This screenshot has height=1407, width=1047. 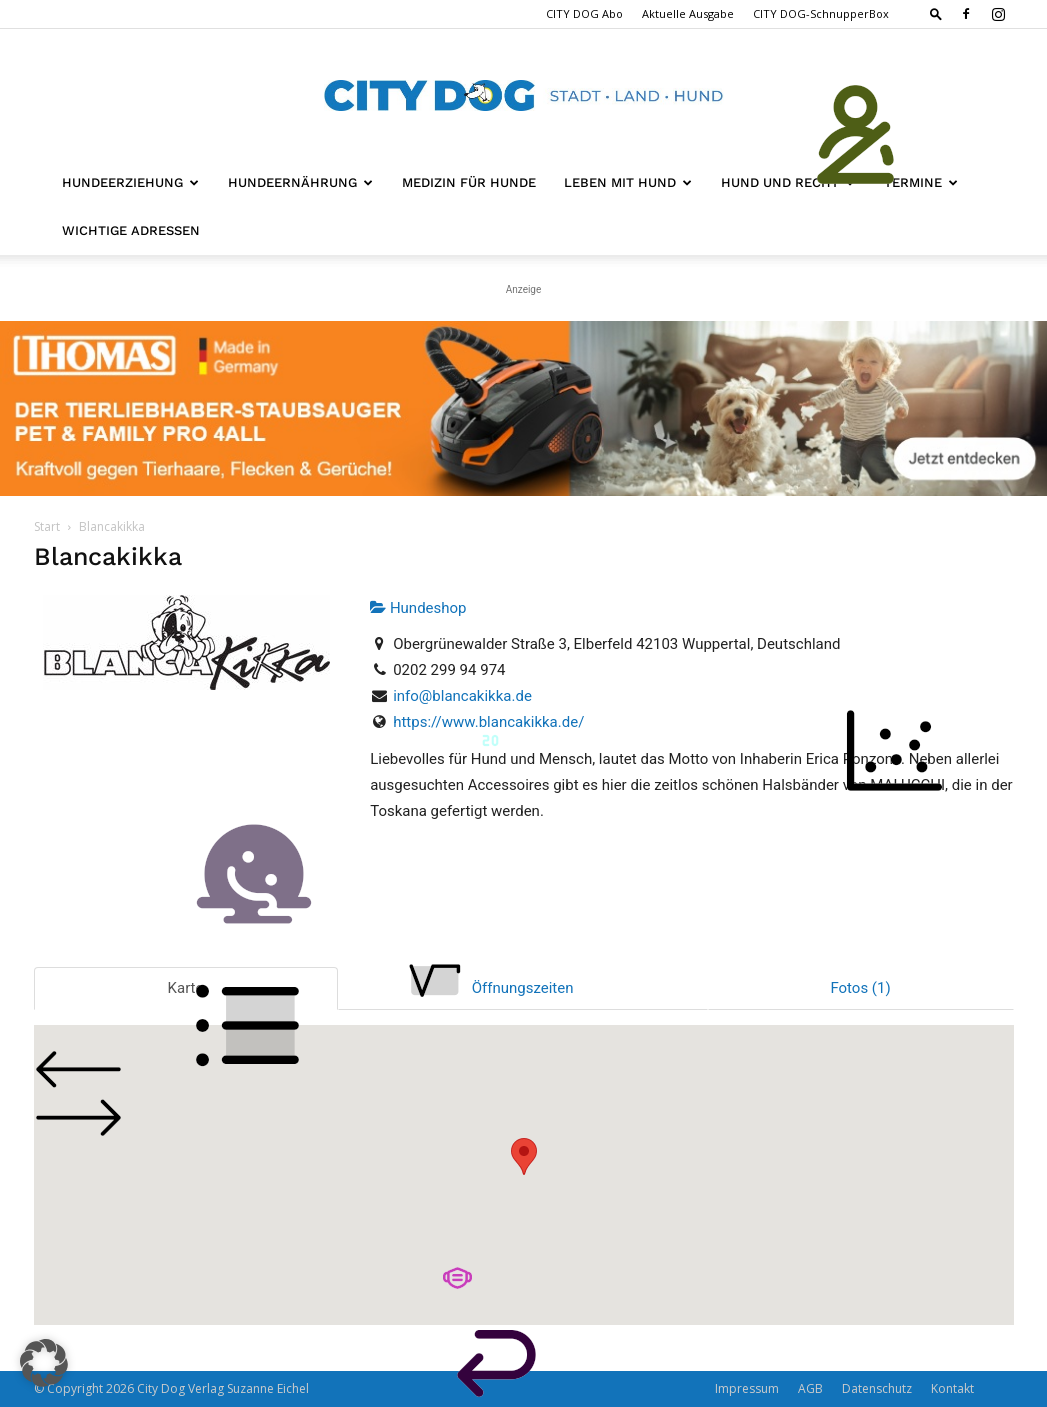 I want to click on undo or go back to previous state, so click(x=496, y=1360).